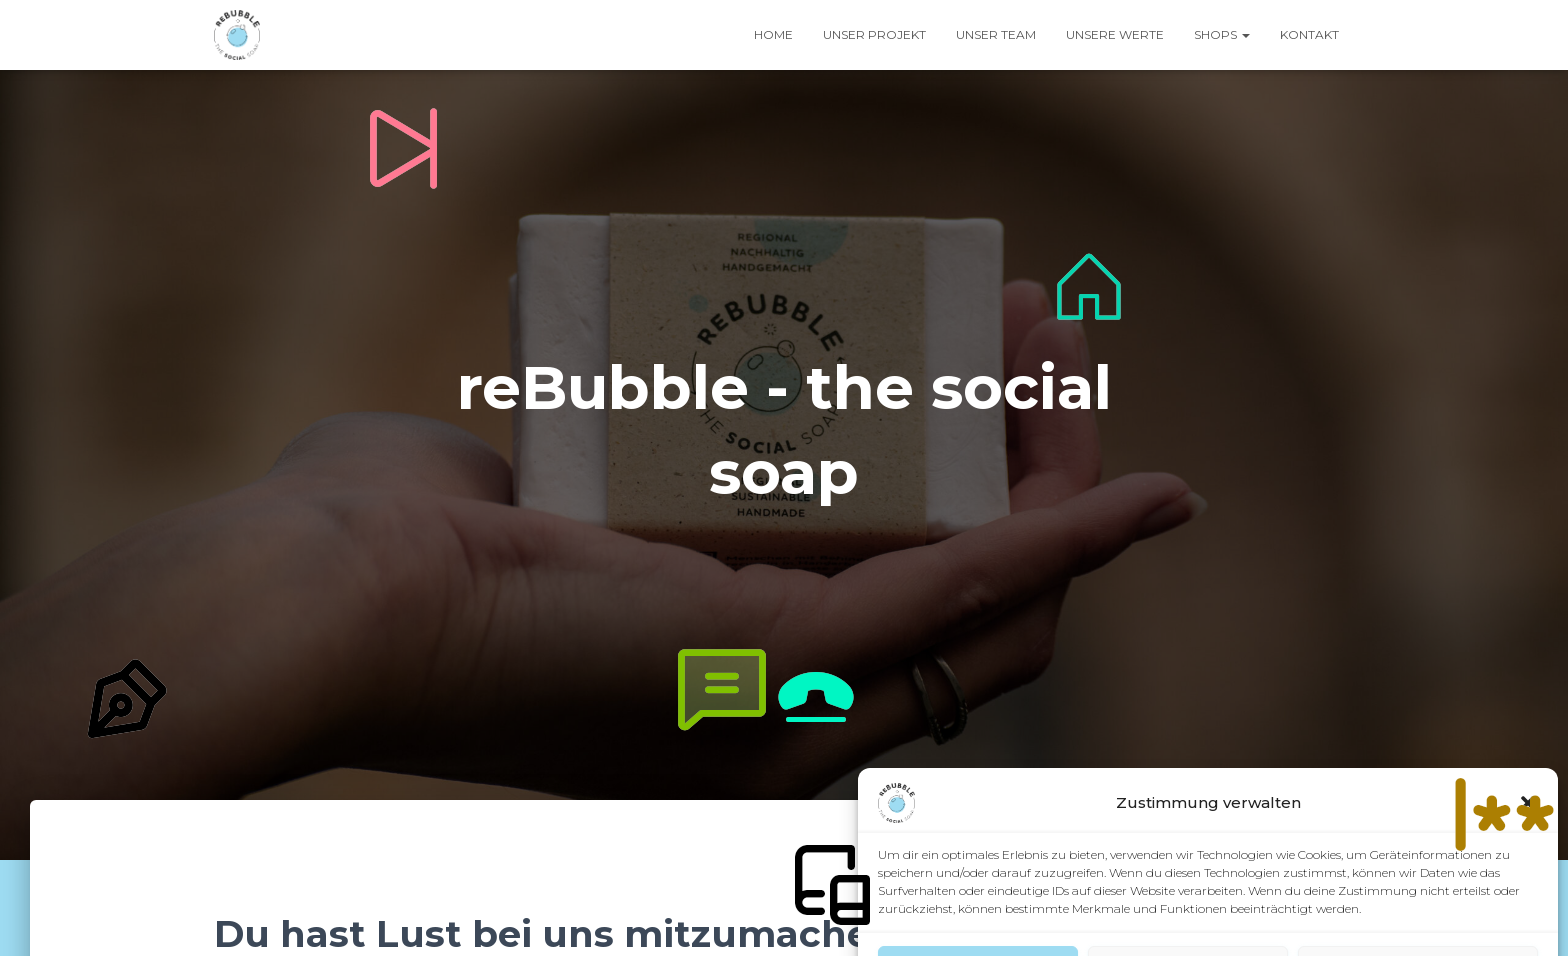 The width and height of the screenshot is (1568, 956). Describe the element at coordinates (403, 148) in the screenshot. I see `skip to the next track` at that location.